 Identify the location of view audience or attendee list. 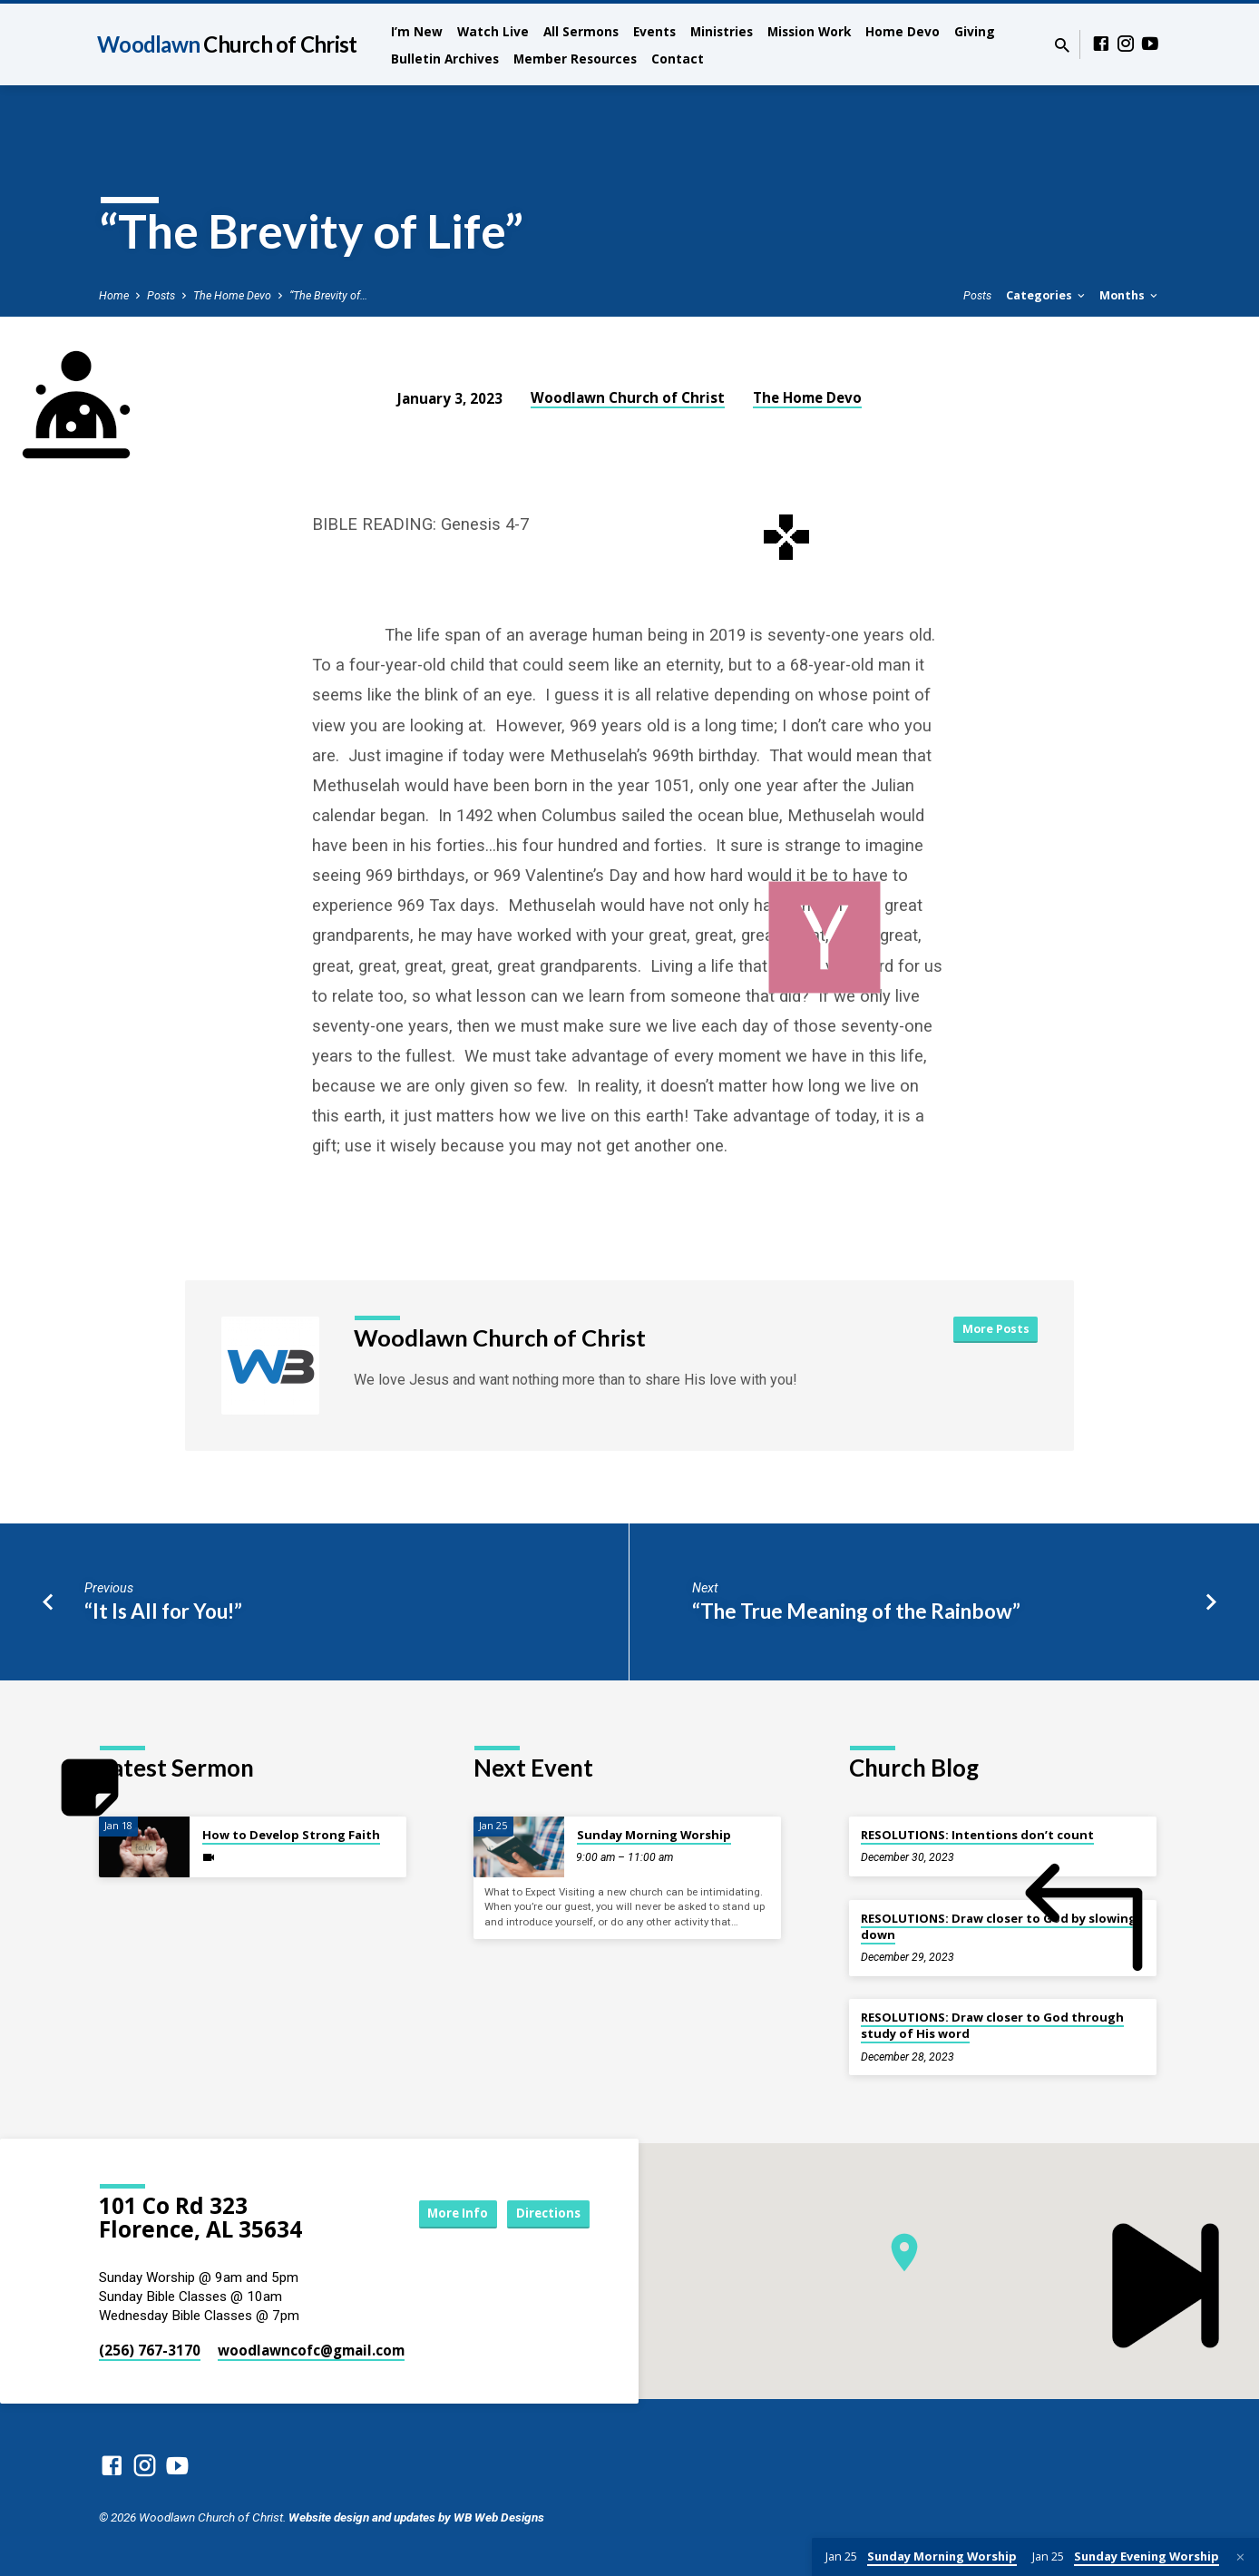
(76, 405).